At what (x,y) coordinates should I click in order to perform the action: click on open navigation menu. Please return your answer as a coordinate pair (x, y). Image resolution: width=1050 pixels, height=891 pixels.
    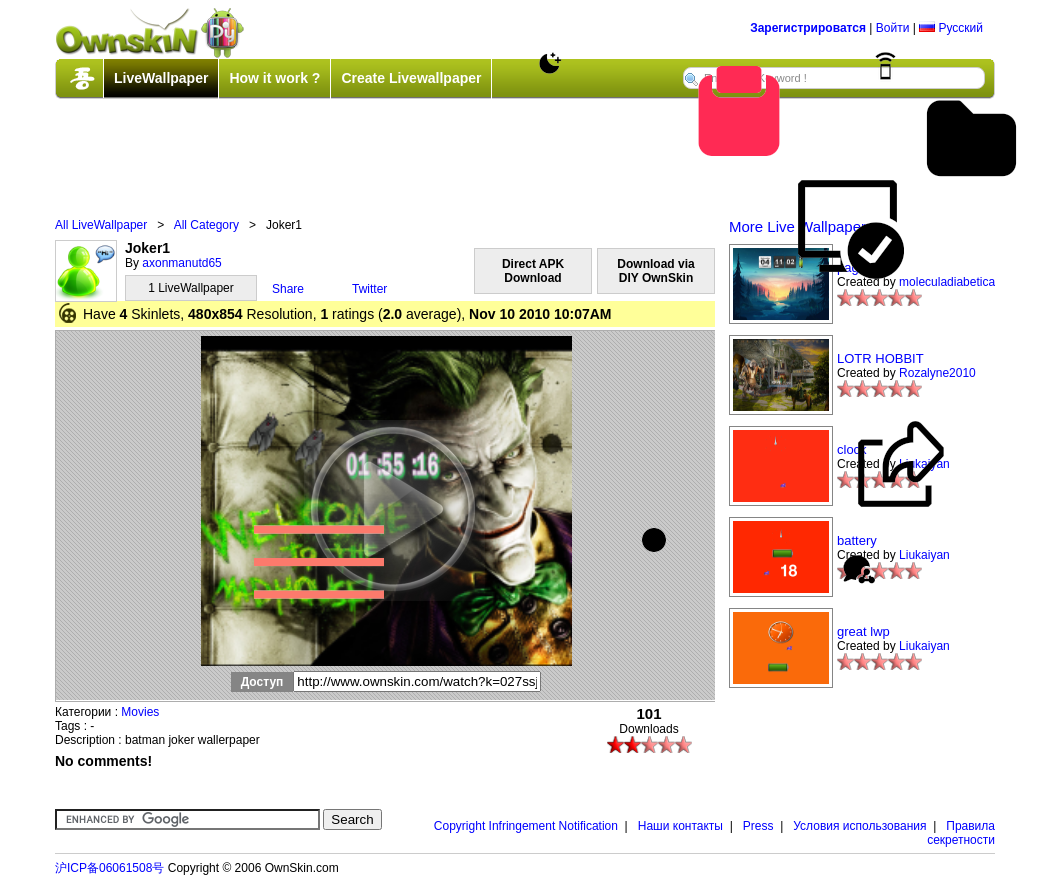
    Looking at the image, I should click on (319, 558).